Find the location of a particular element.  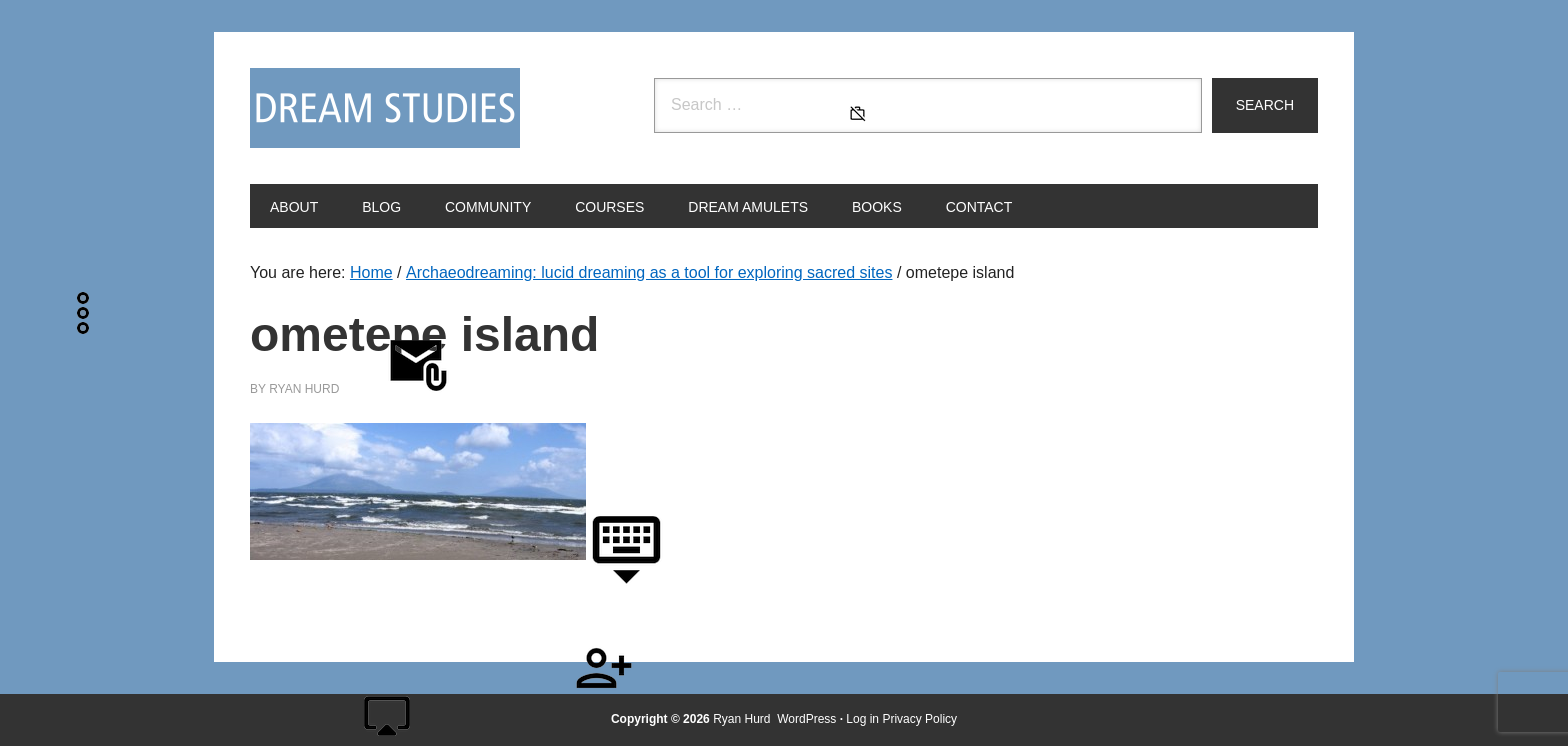

add a new contact is located at coordinates (604, 668).